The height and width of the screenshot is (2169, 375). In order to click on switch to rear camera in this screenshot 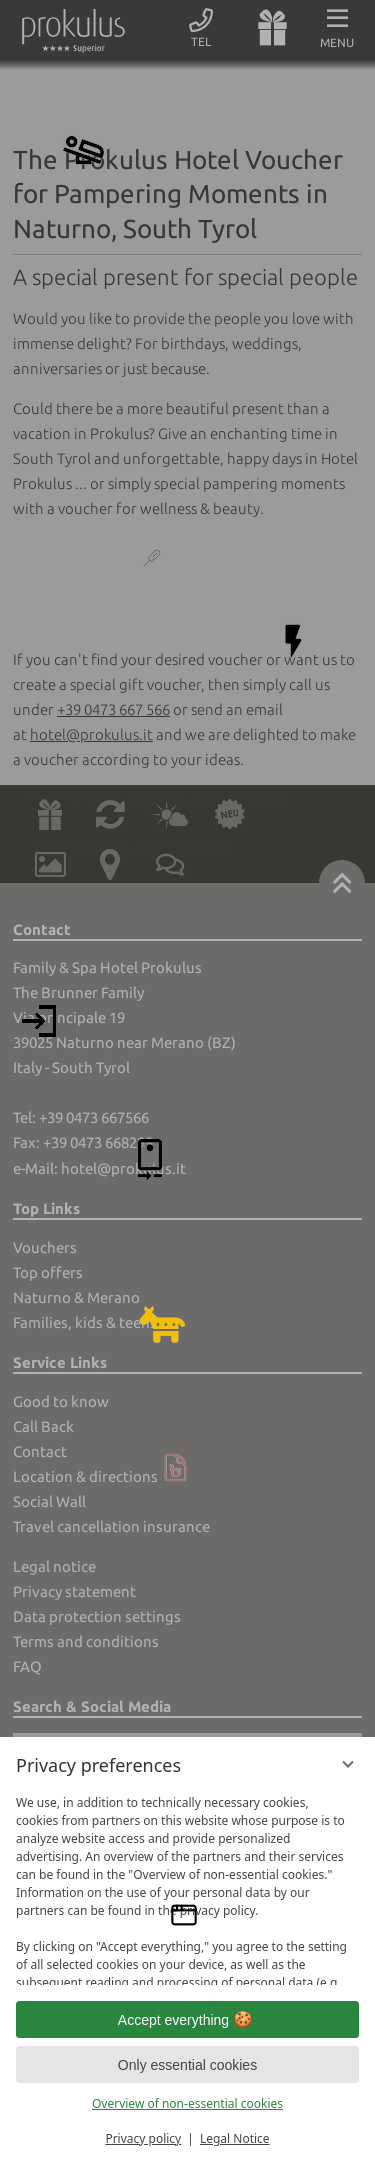, I will do `click(150, 1160)`.